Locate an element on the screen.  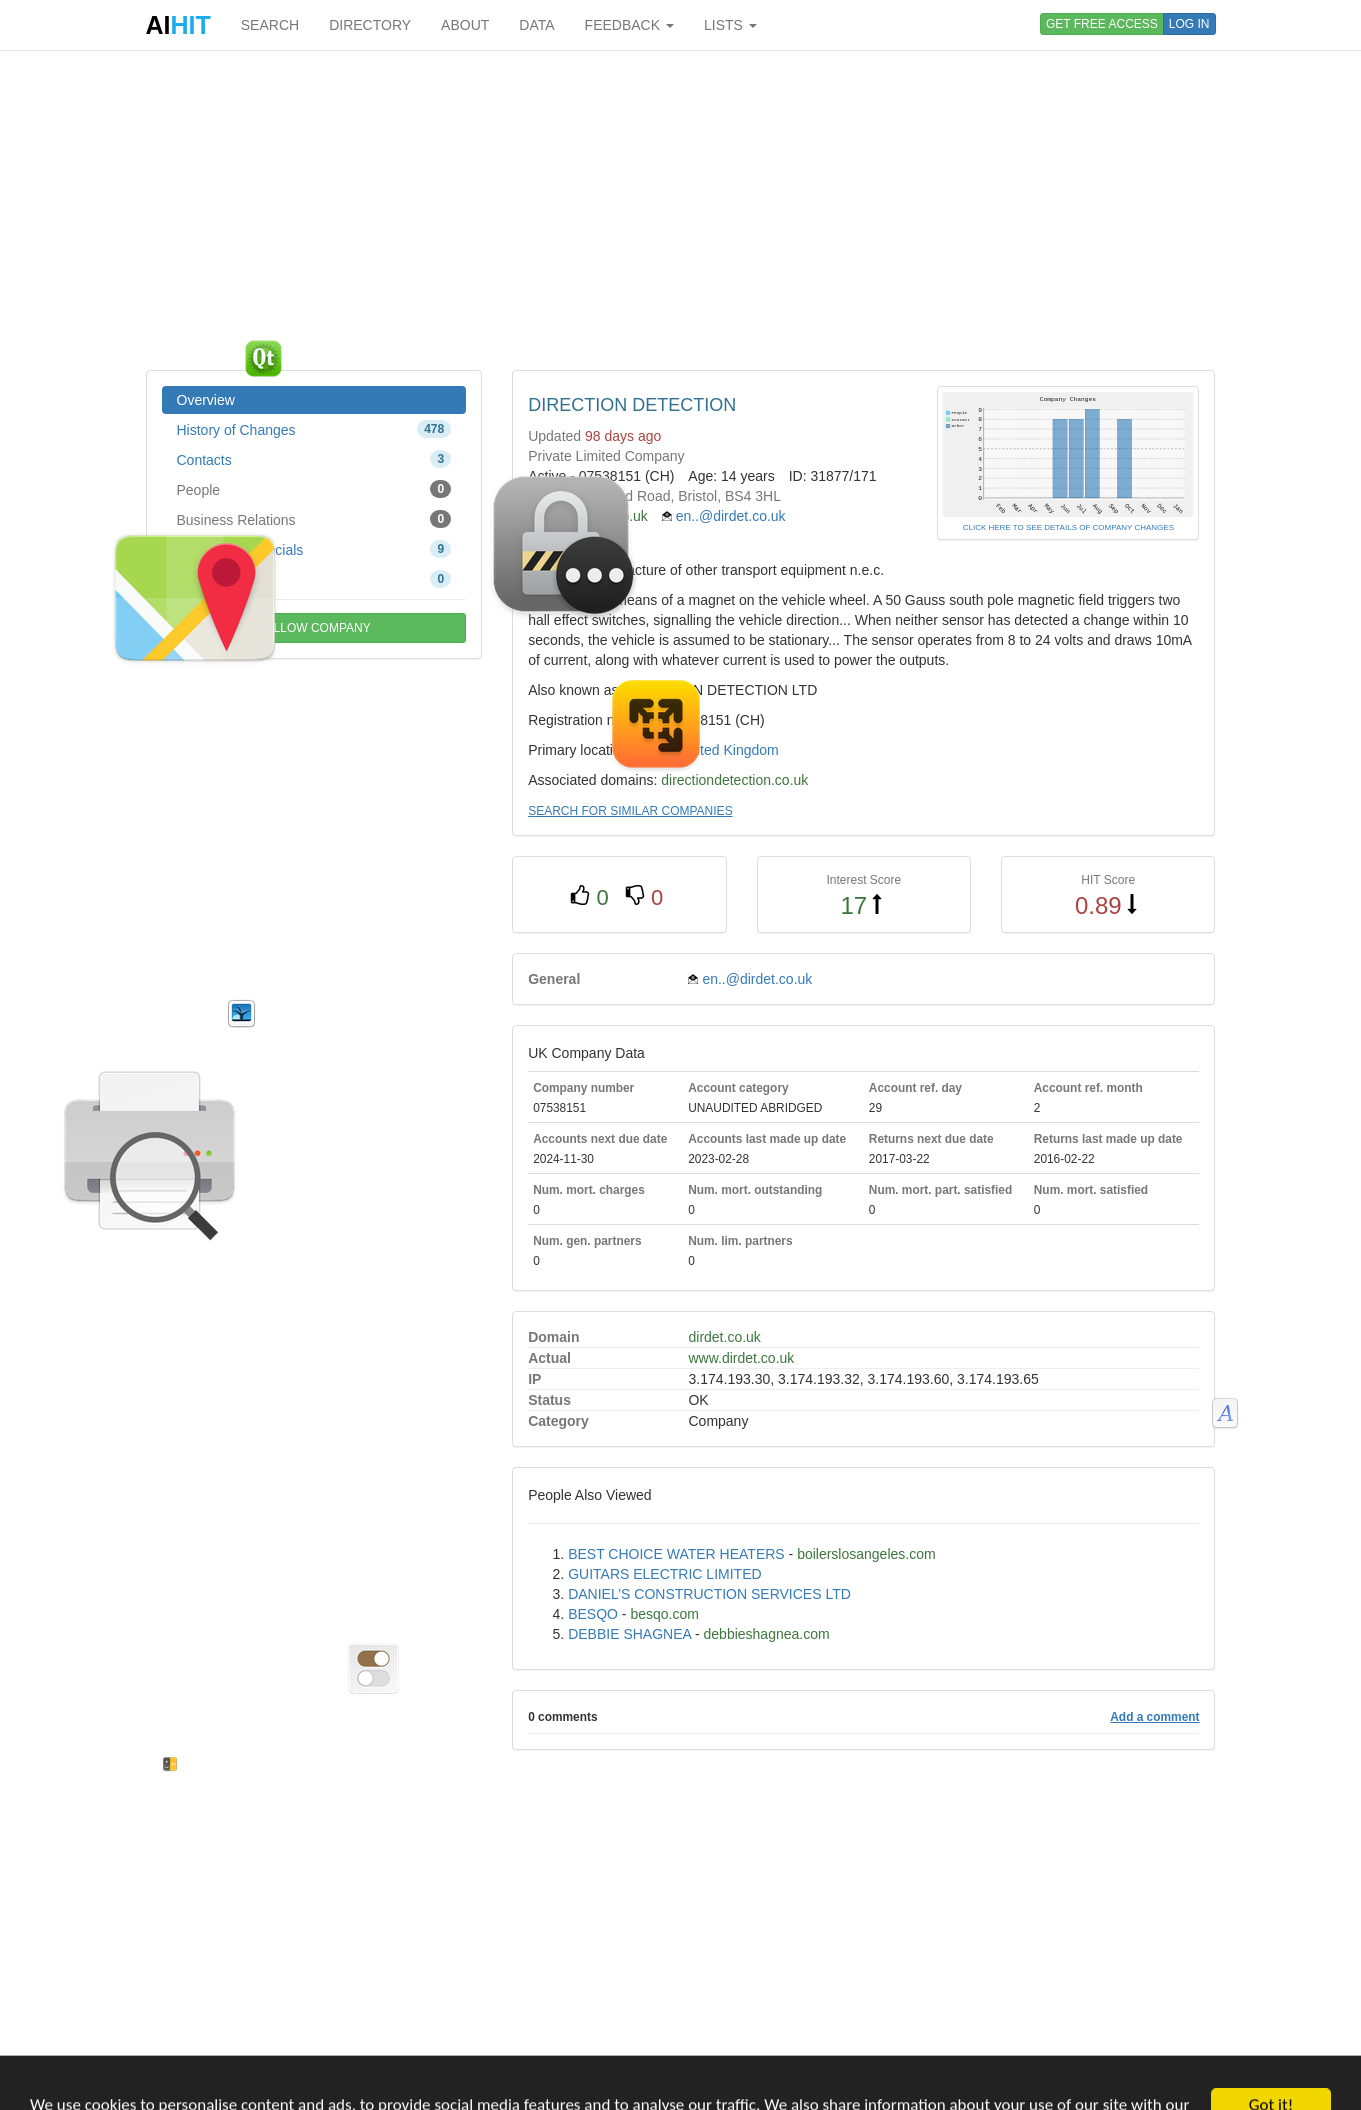
open shotwell photo manager is located at coordinates (241, 1013).